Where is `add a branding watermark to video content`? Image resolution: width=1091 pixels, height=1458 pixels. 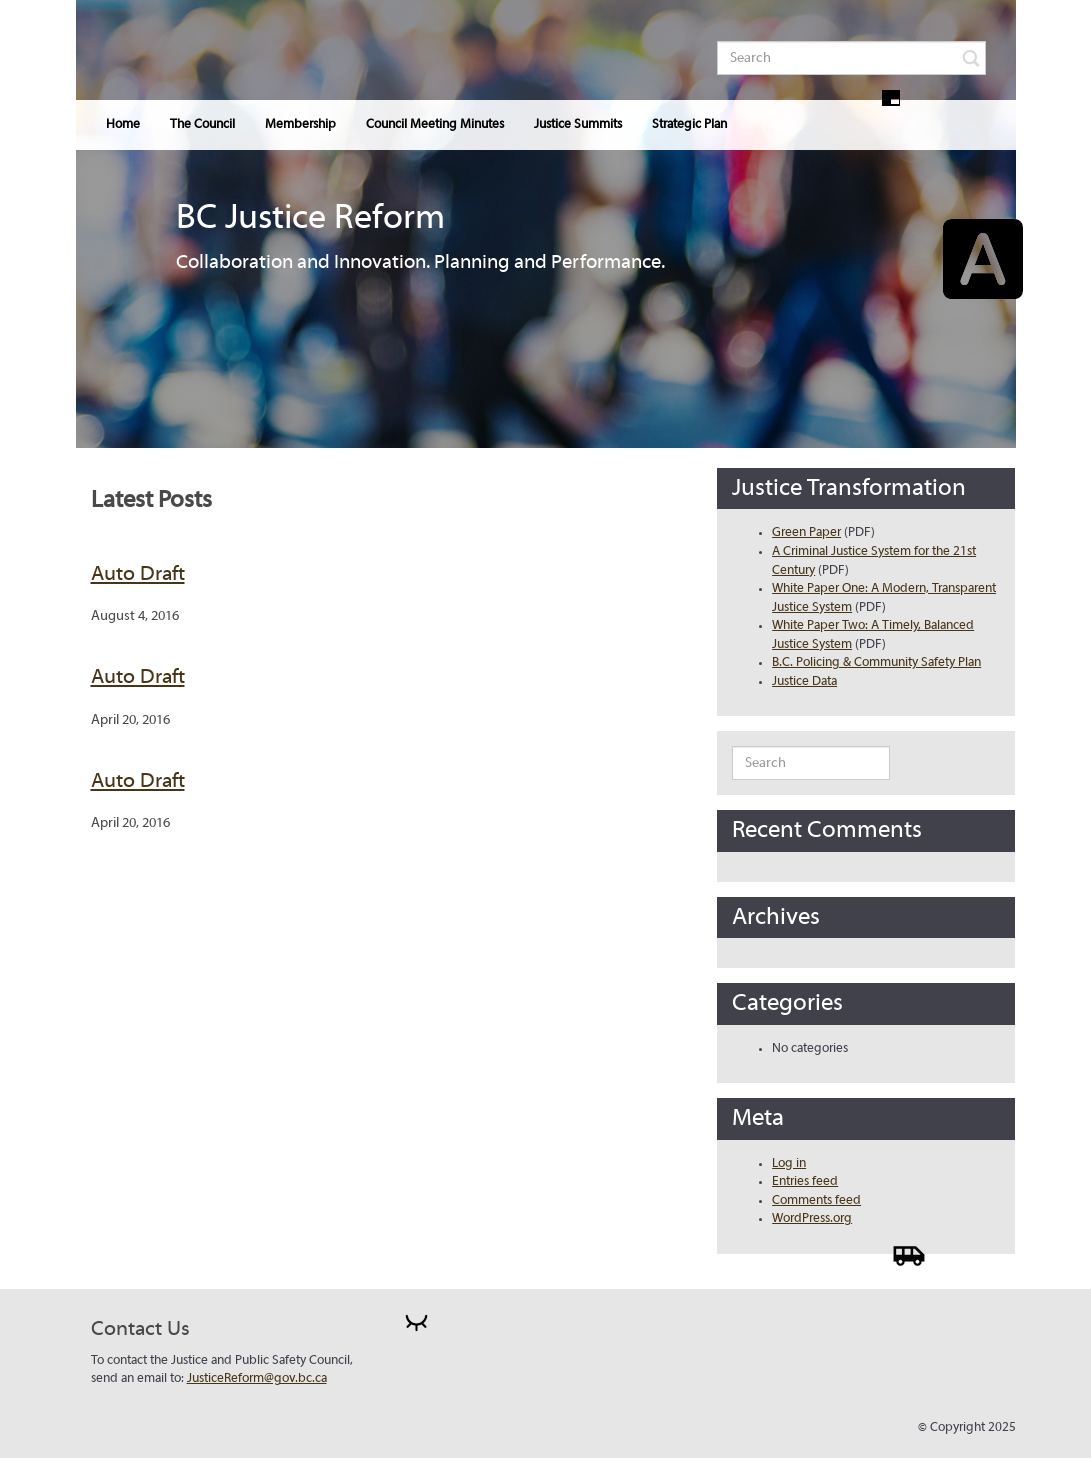 add a branding watermark to video content is located at coordinates (891, 98).